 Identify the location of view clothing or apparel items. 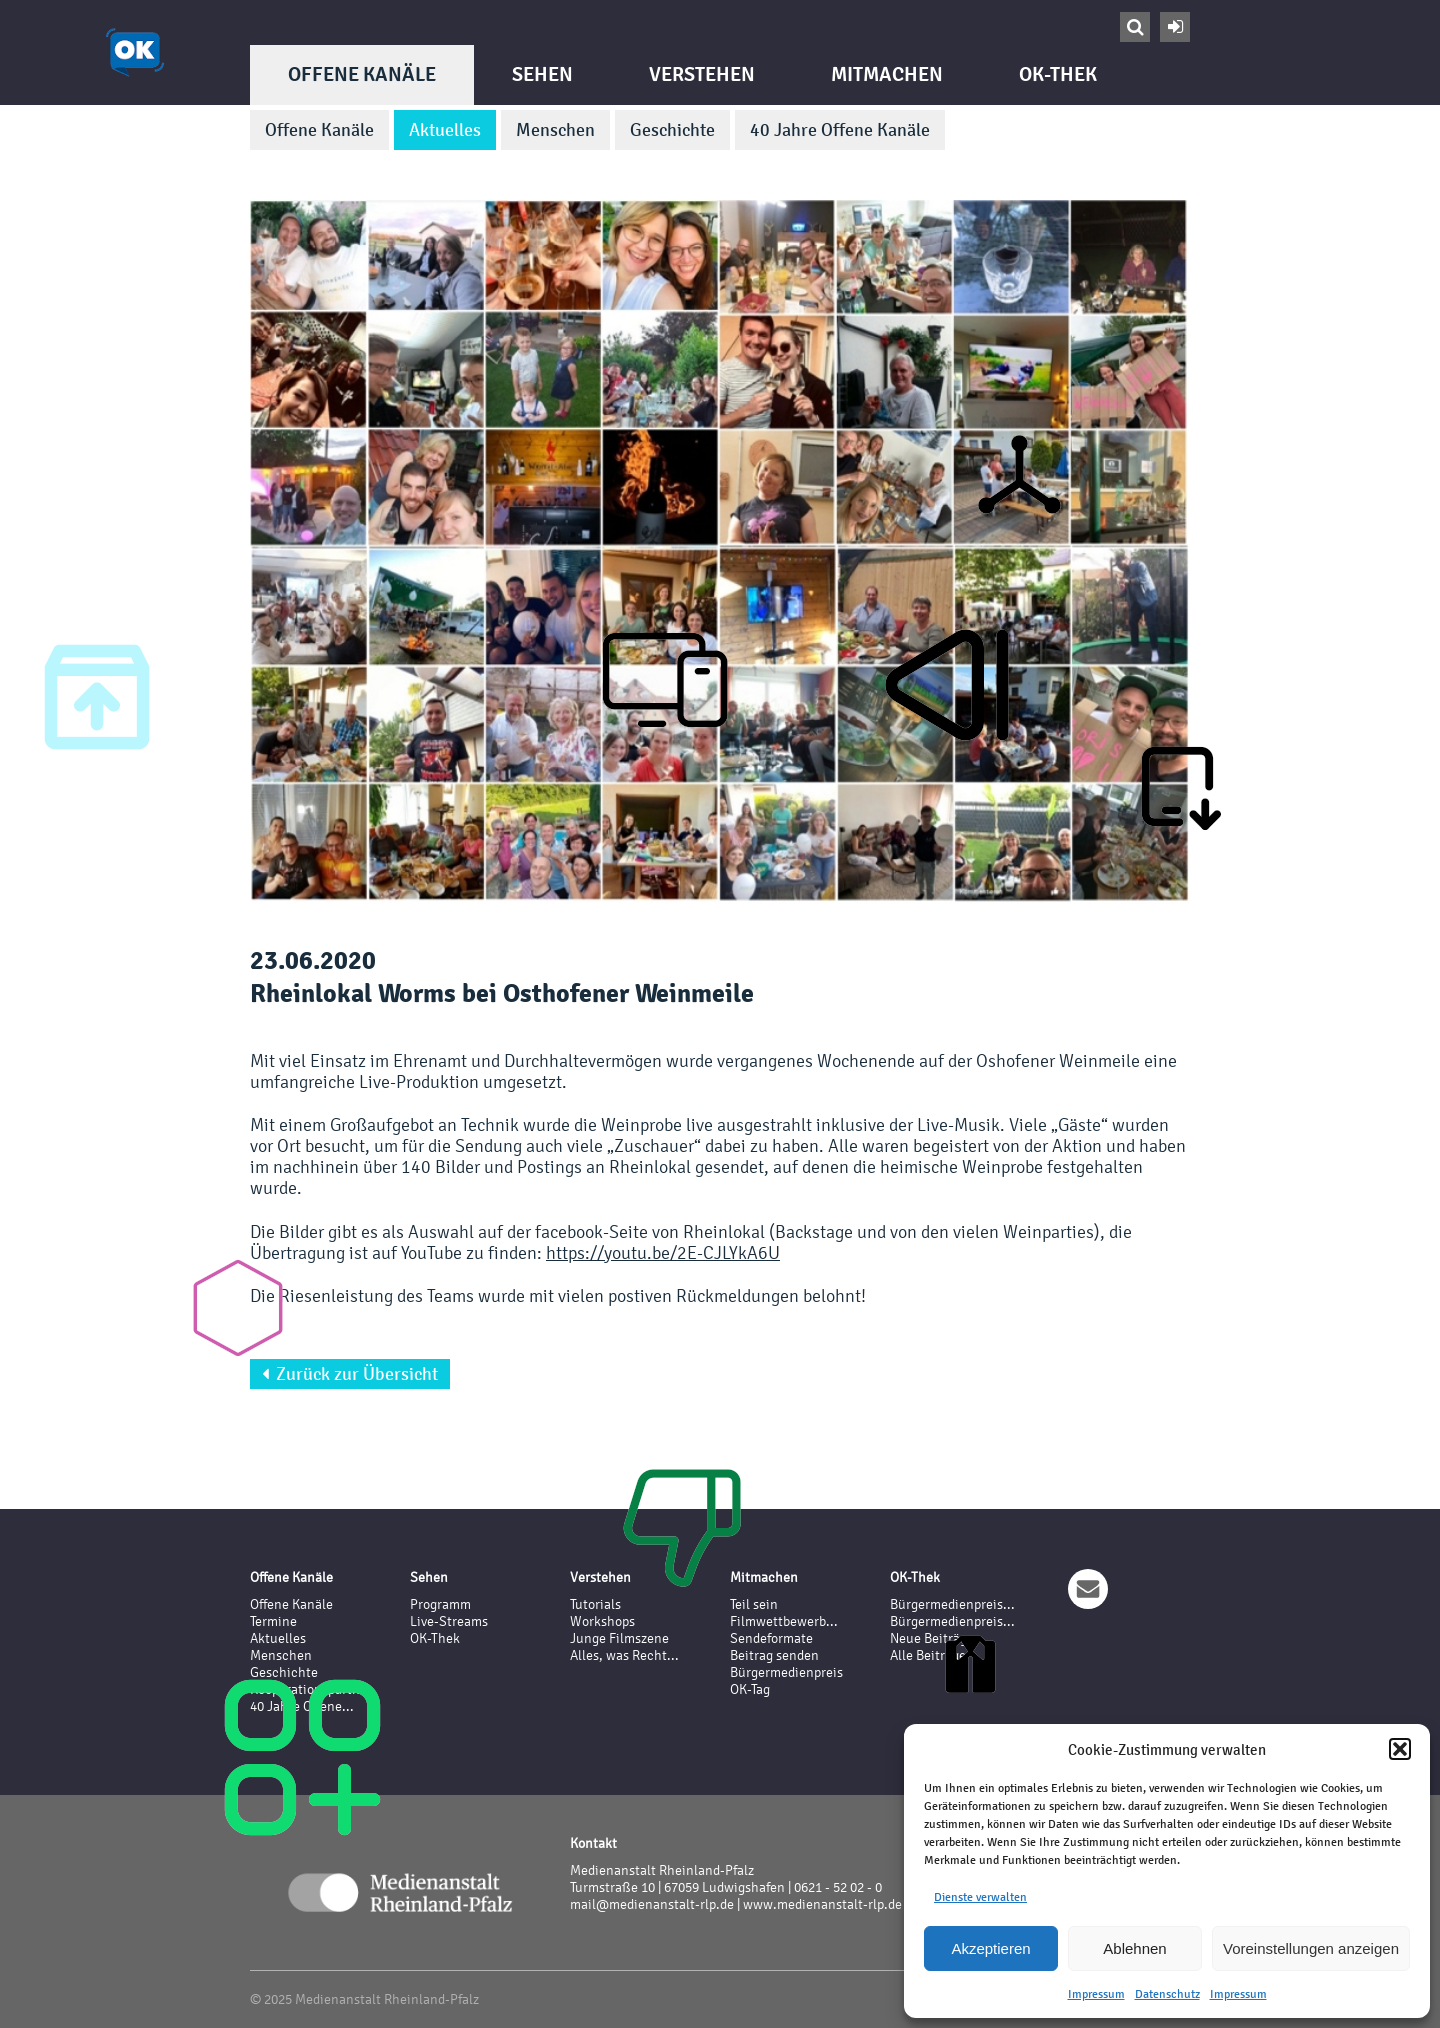
(970, 1665).